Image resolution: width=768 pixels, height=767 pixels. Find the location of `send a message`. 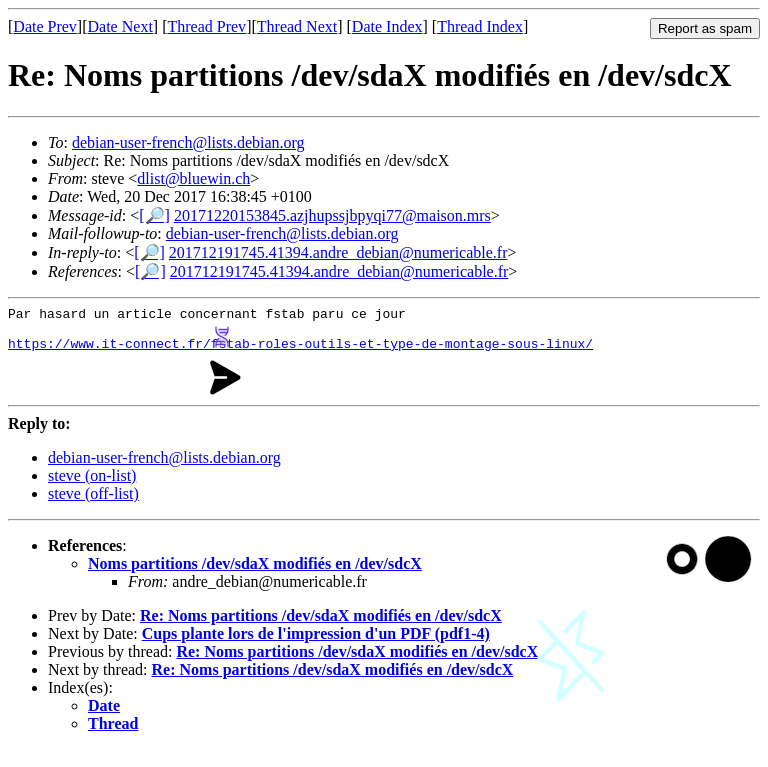

send a message is located at coordinates (223, 377).